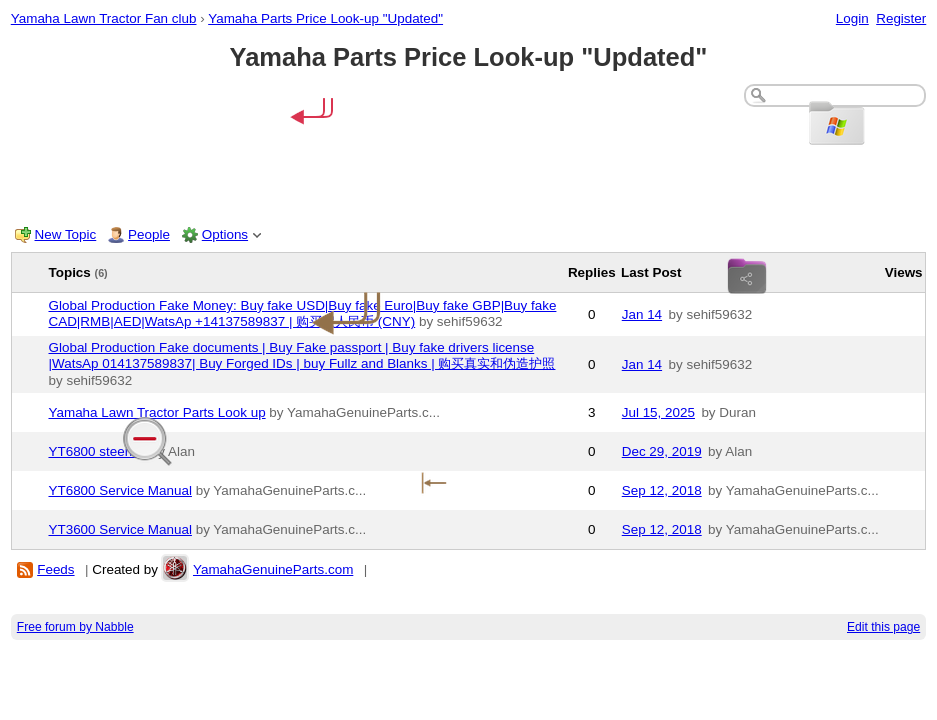  Describe the element at coordinates (747, 276) in the screenshot. I see `access your public shared folder` at that location.